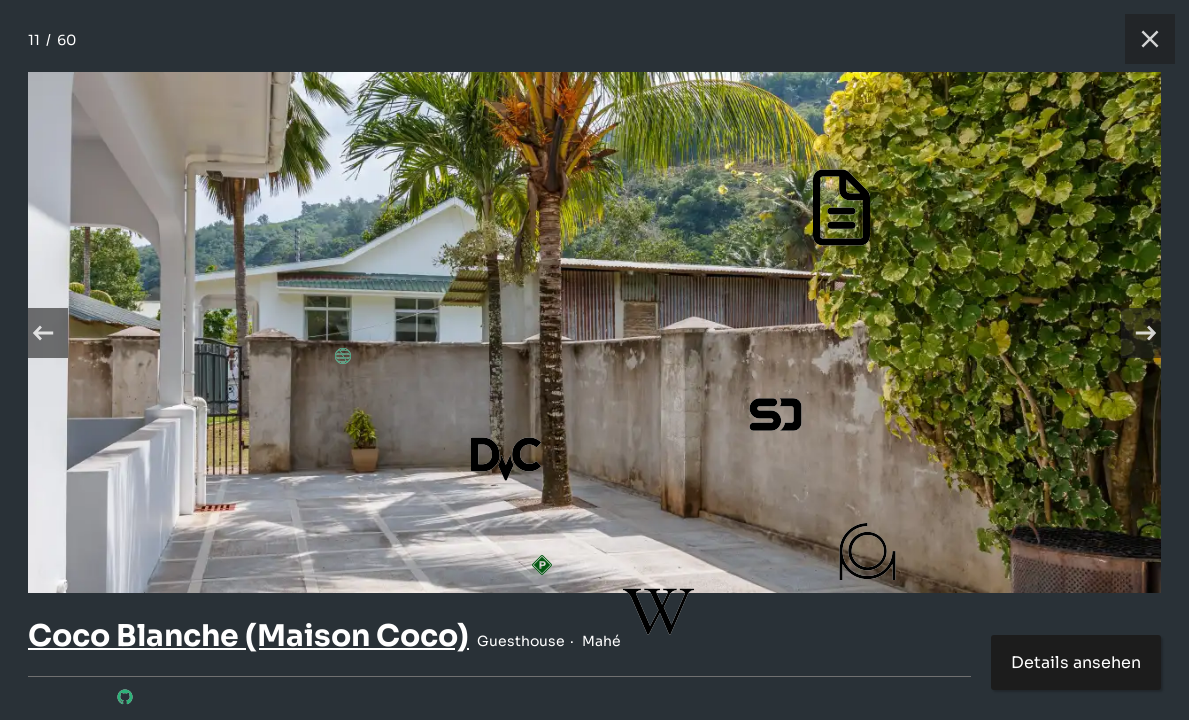 The height and width of the screenshot is (720, 1189). Describe the element at coordinates (343, 356) in the screenshot. I see `qiskit quantum computing framework logo` at that location.